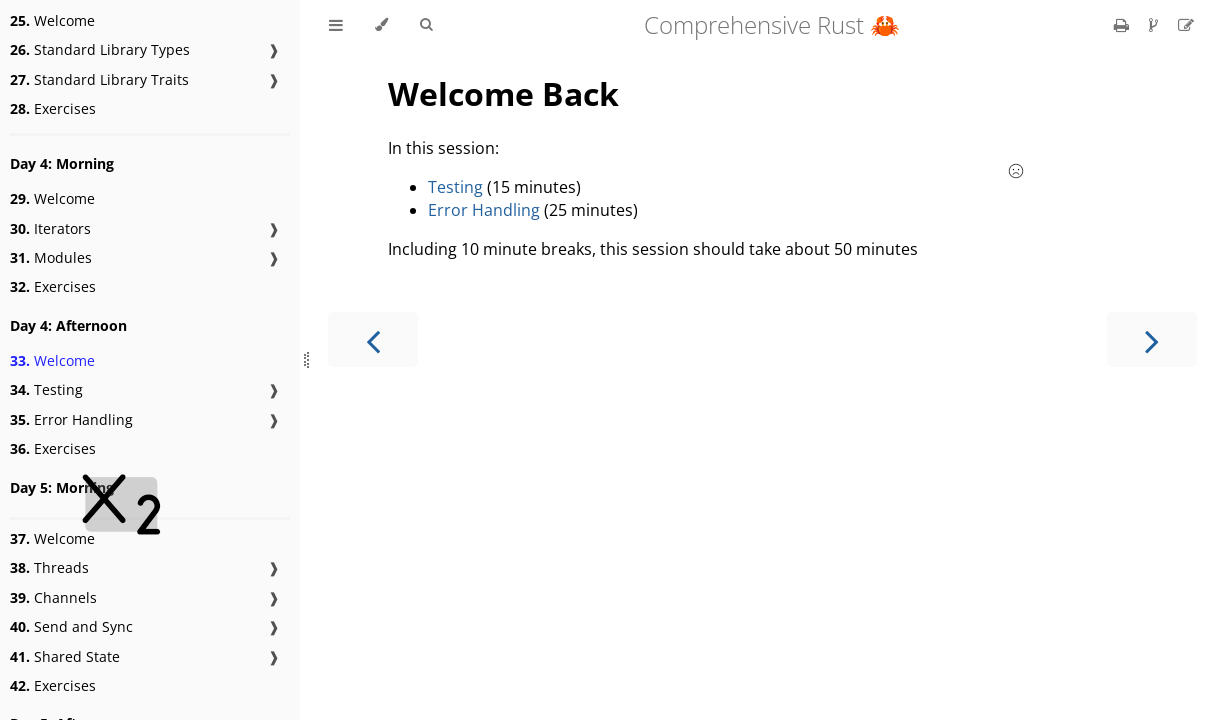 This screenshot has width=1217, height=720. What do you see at coordinates (117, 503) in the screenshot?
I see `apply subscript formatting to selected text` at bounding box center [117, 503].